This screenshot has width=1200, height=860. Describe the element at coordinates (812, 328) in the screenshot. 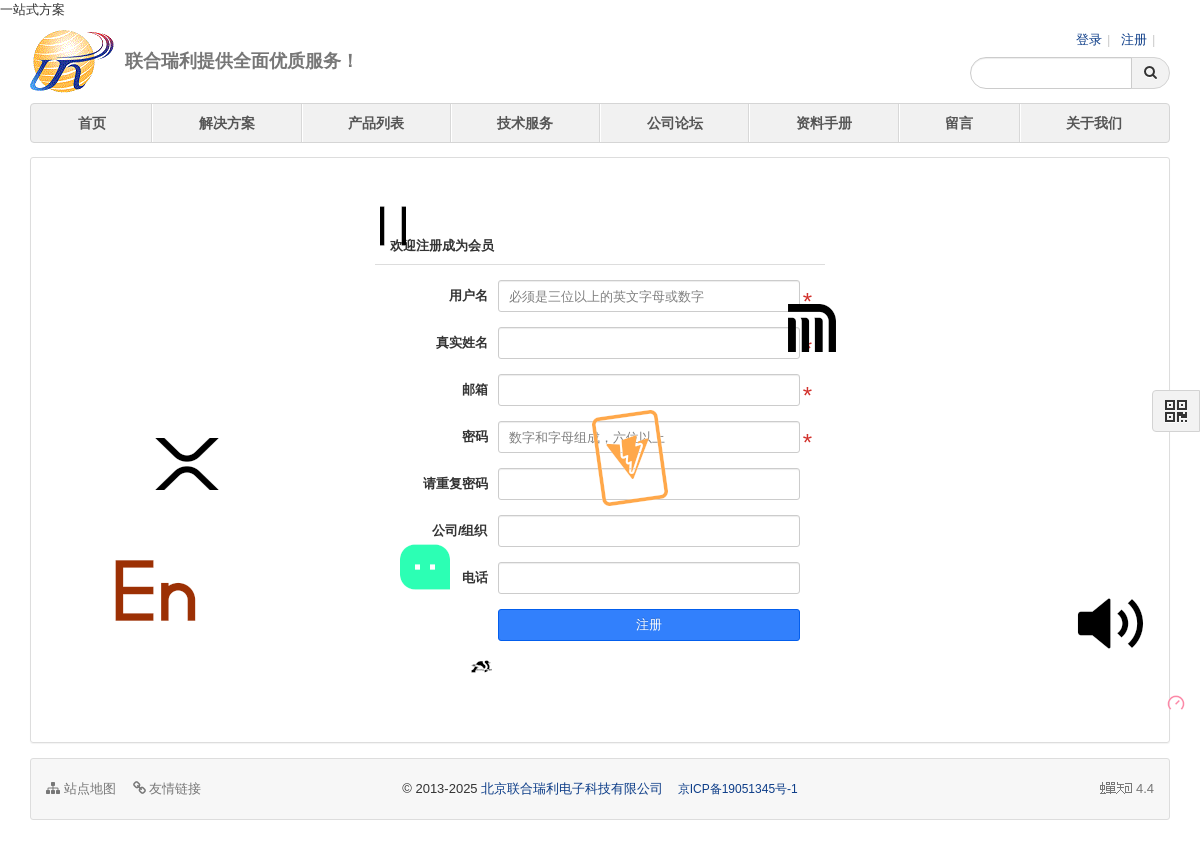

I see `open the Mexico City Metro app` at that location.